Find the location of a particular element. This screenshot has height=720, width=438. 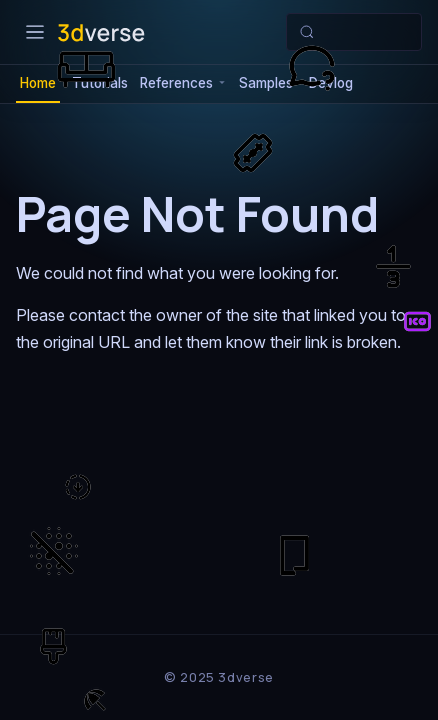

customize appearance or theme settings is located at coordinates (53, 646).